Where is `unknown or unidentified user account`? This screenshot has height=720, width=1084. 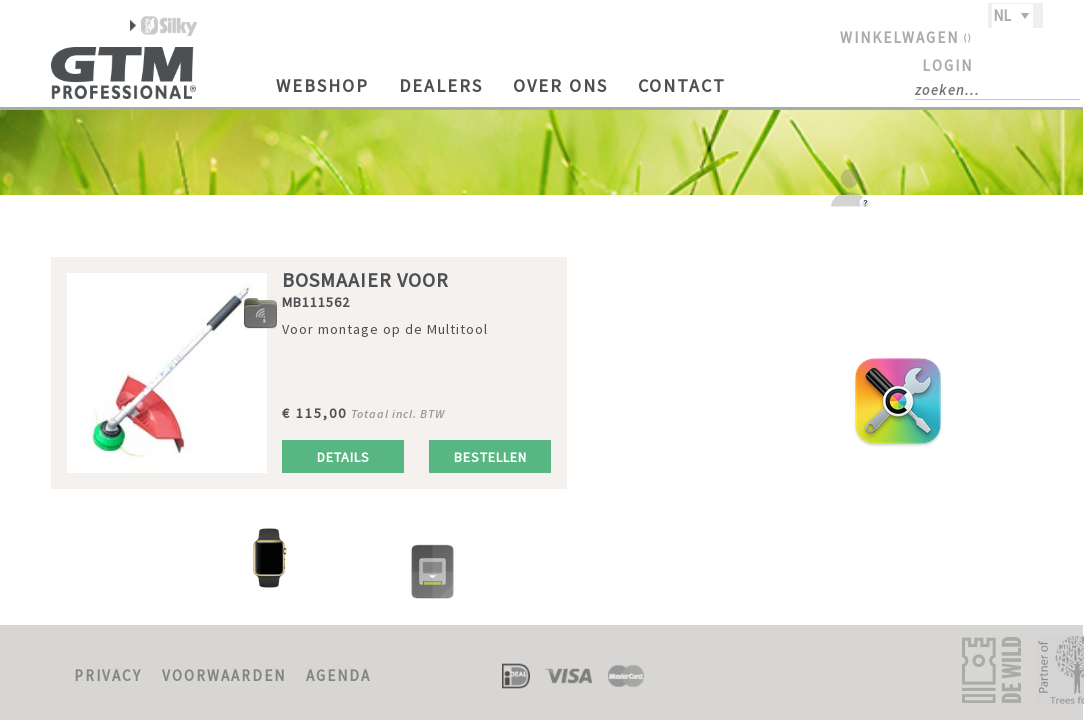 unknown or unidentified user account is located at coordinates (849, 187).